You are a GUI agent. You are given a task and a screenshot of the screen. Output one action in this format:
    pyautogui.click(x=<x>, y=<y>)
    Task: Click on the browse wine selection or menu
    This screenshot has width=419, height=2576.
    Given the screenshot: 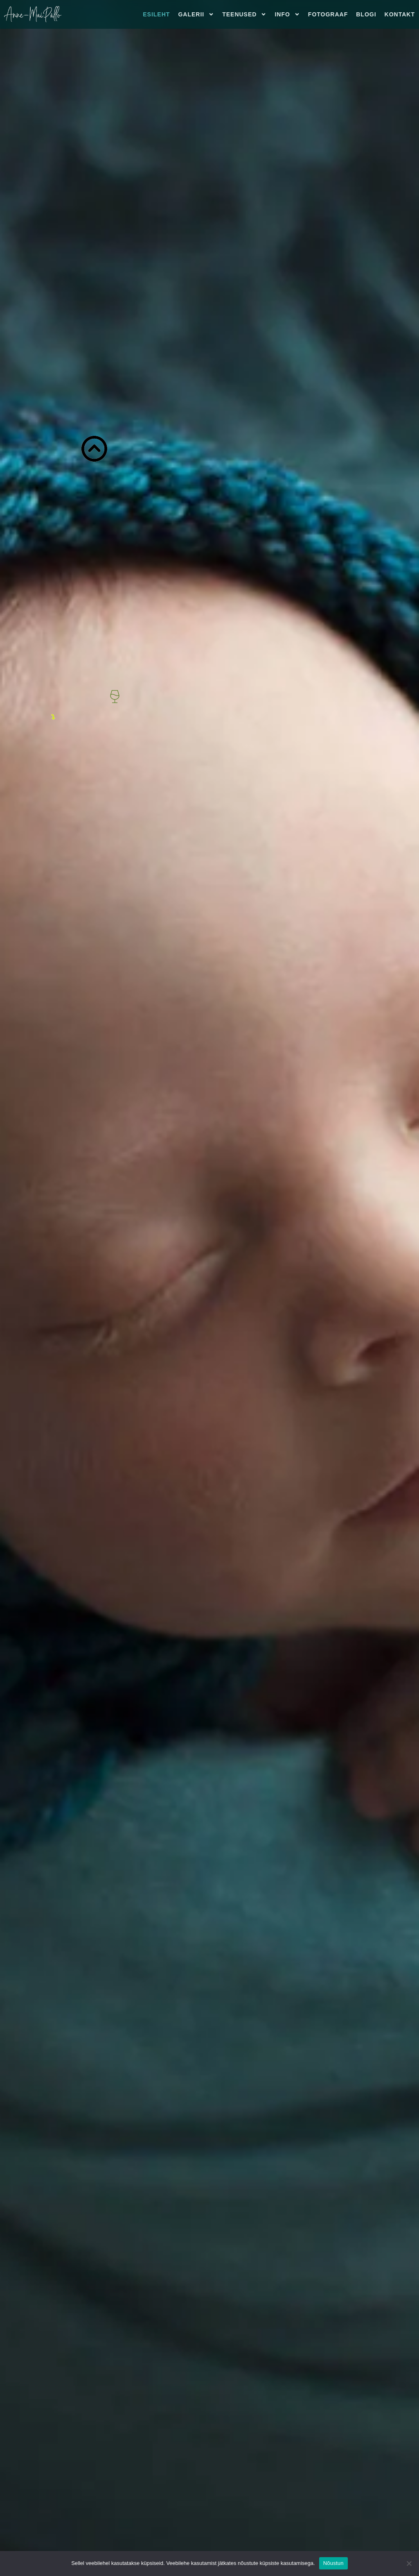 What is the action you would take?
    pyautogui.click(x=115, y=696)
    